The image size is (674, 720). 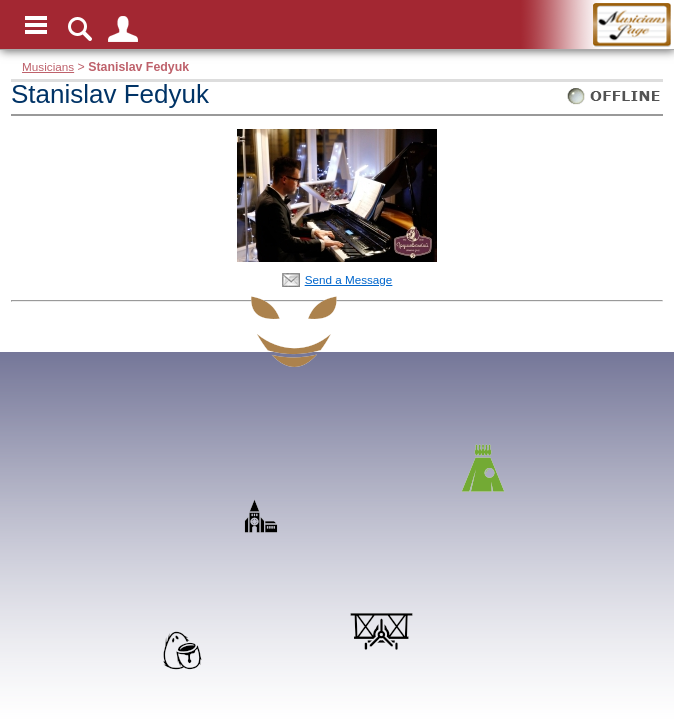 I want to click on tropical or beach-themed game item, so click(x=182, y=650).